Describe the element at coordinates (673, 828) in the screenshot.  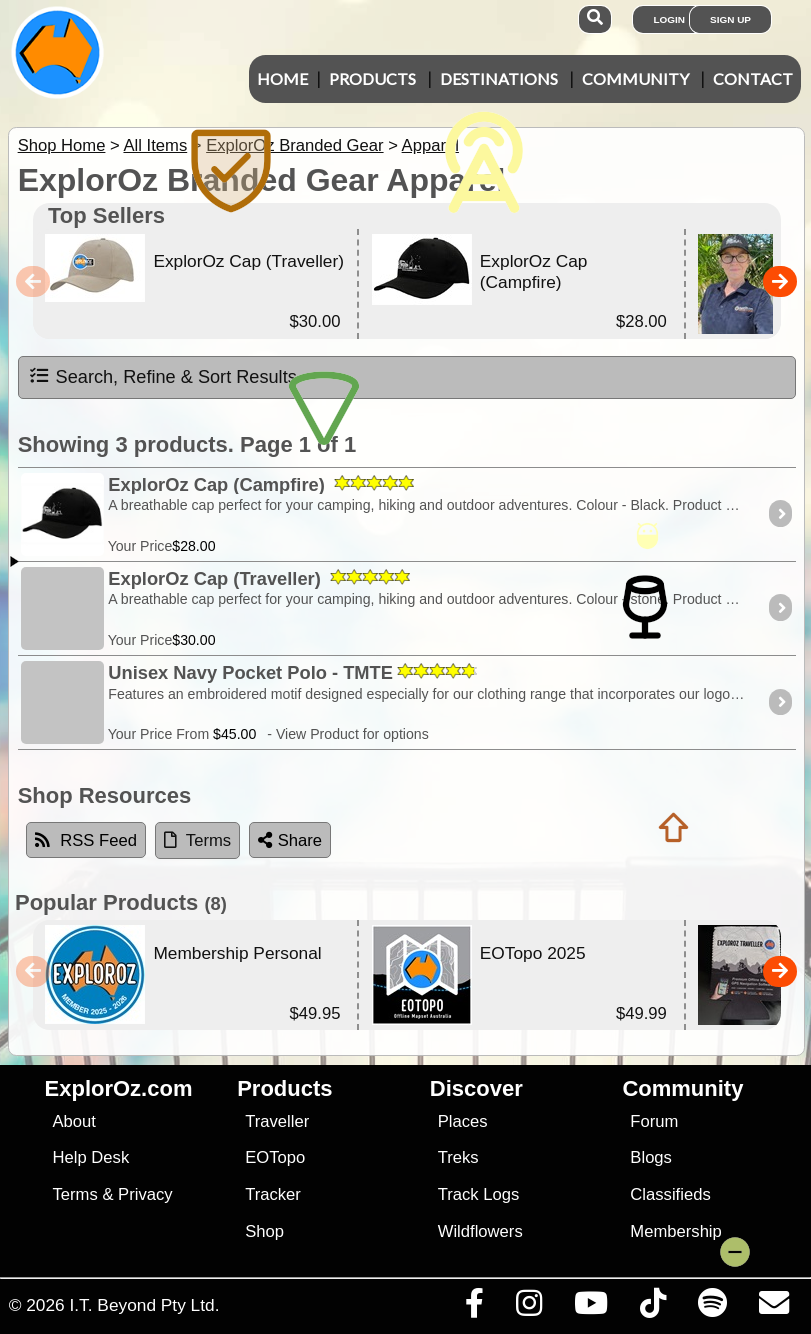
I see `upload a file or content` at that location.